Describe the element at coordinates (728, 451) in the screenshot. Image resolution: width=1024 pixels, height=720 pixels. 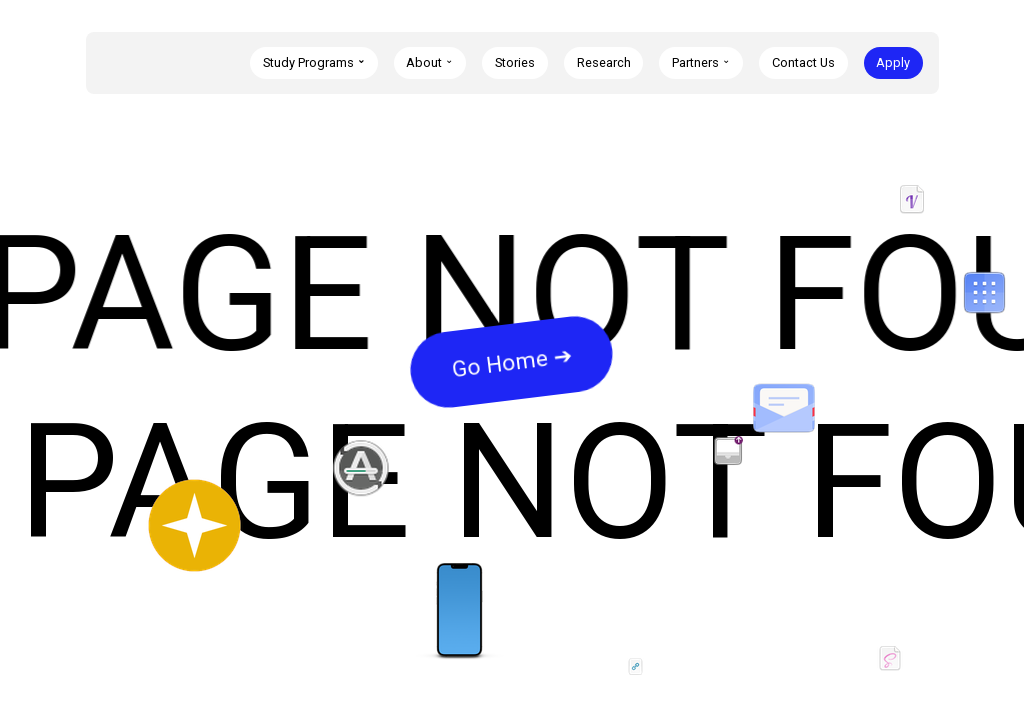
I see `sync mail between inbox and outbox` at that location.